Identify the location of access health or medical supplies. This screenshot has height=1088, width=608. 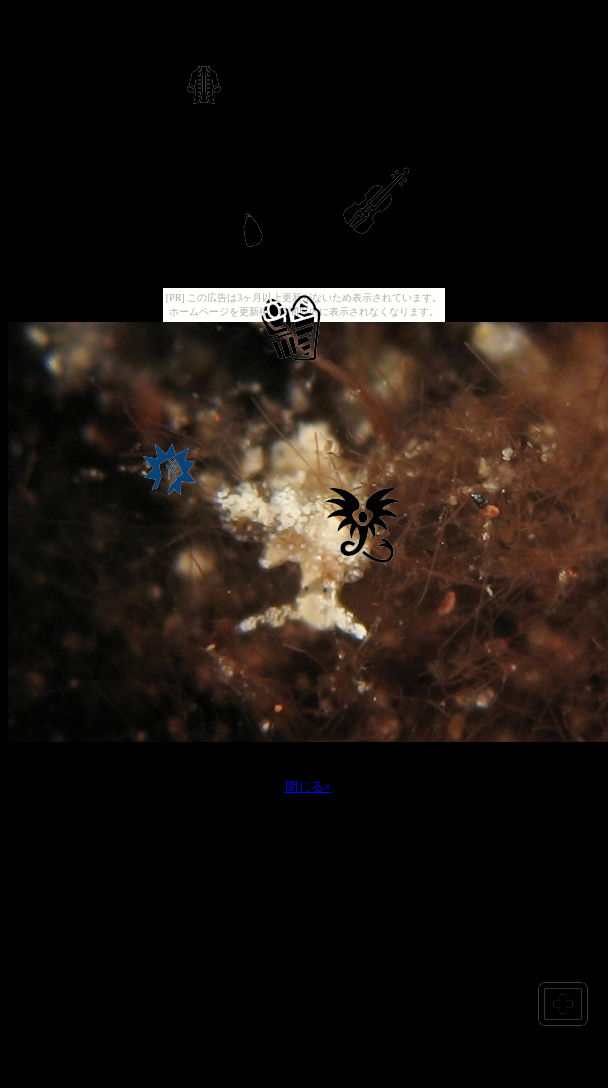
(563, 1004).